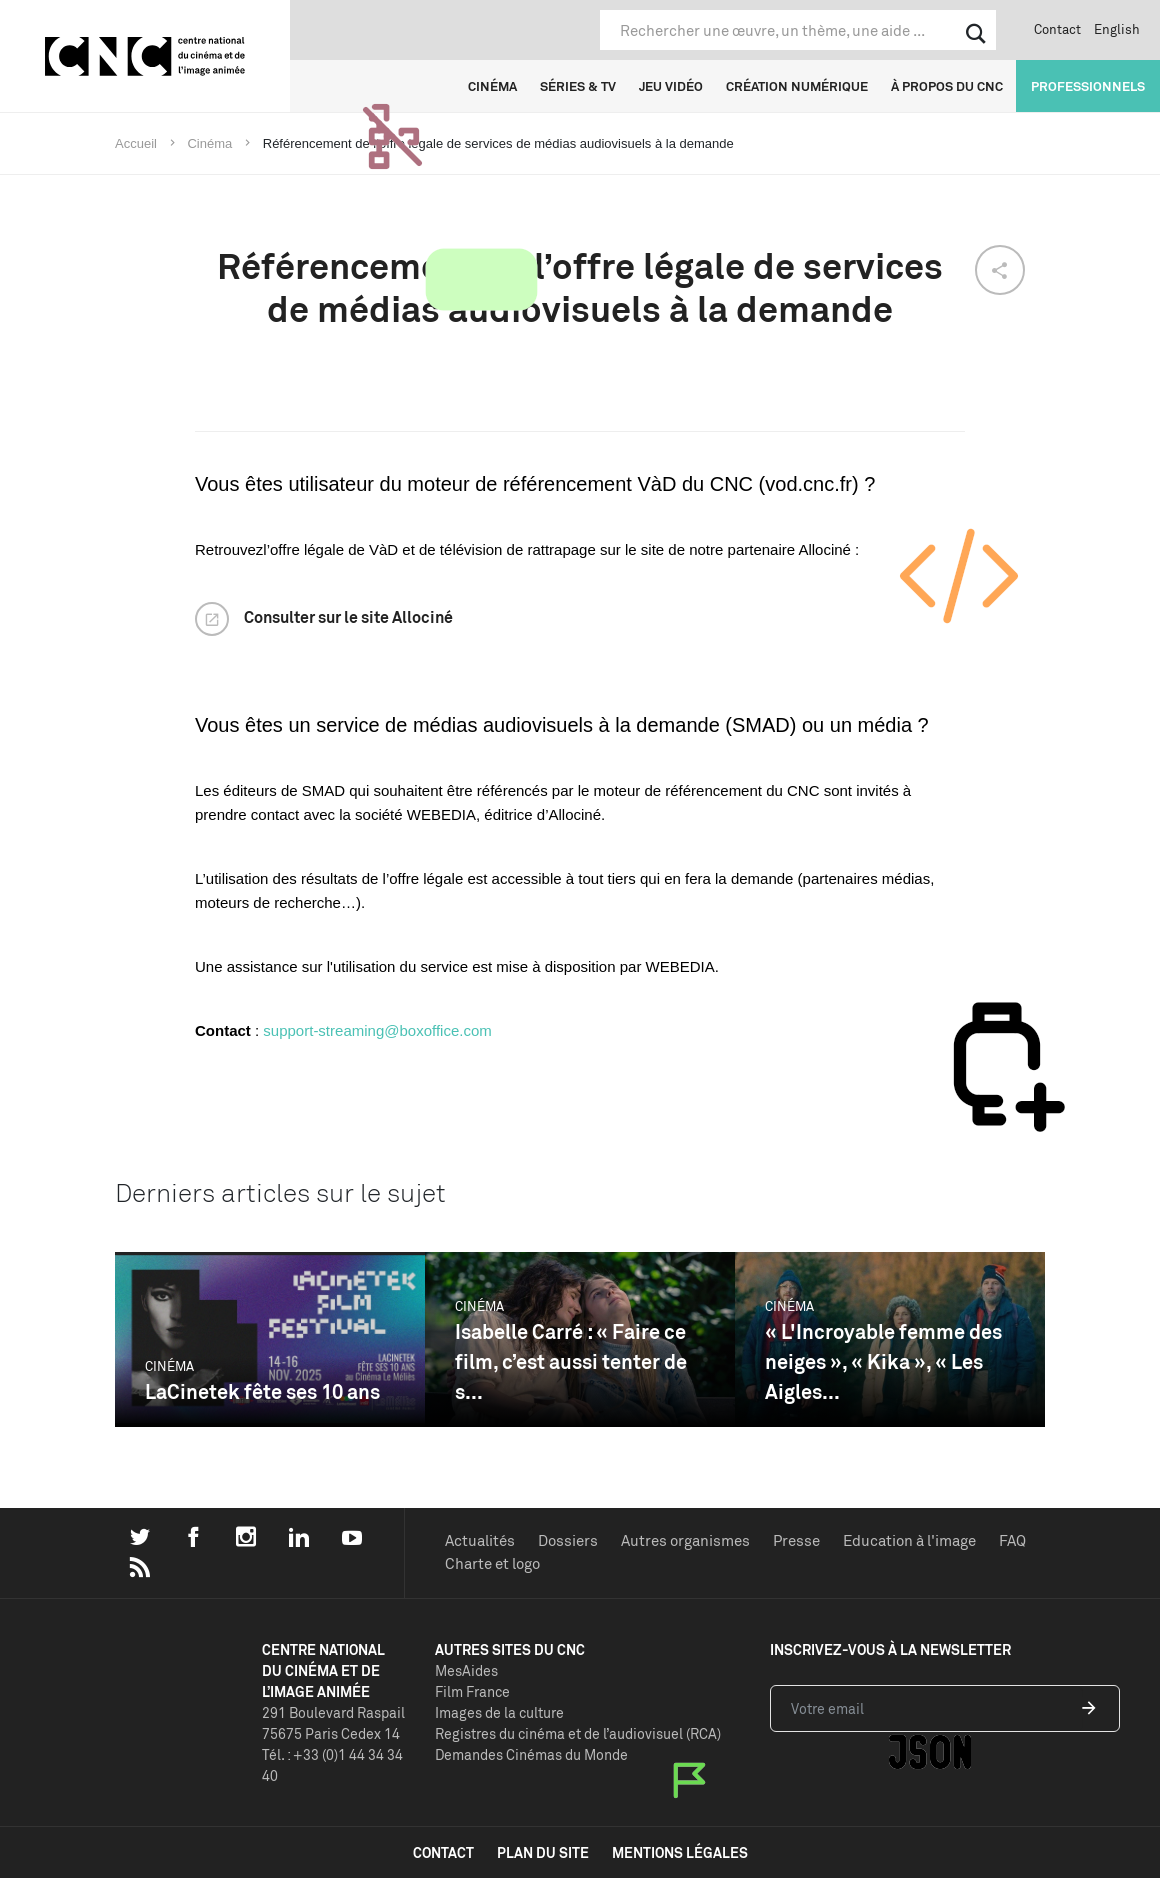 The width and height of the screenshot is (1160, 1878). What do you see at coordinates (481, 279) in the screenshot?
I see `crop image to 16:9 aspect ratio` at bounding box center [481, 279].